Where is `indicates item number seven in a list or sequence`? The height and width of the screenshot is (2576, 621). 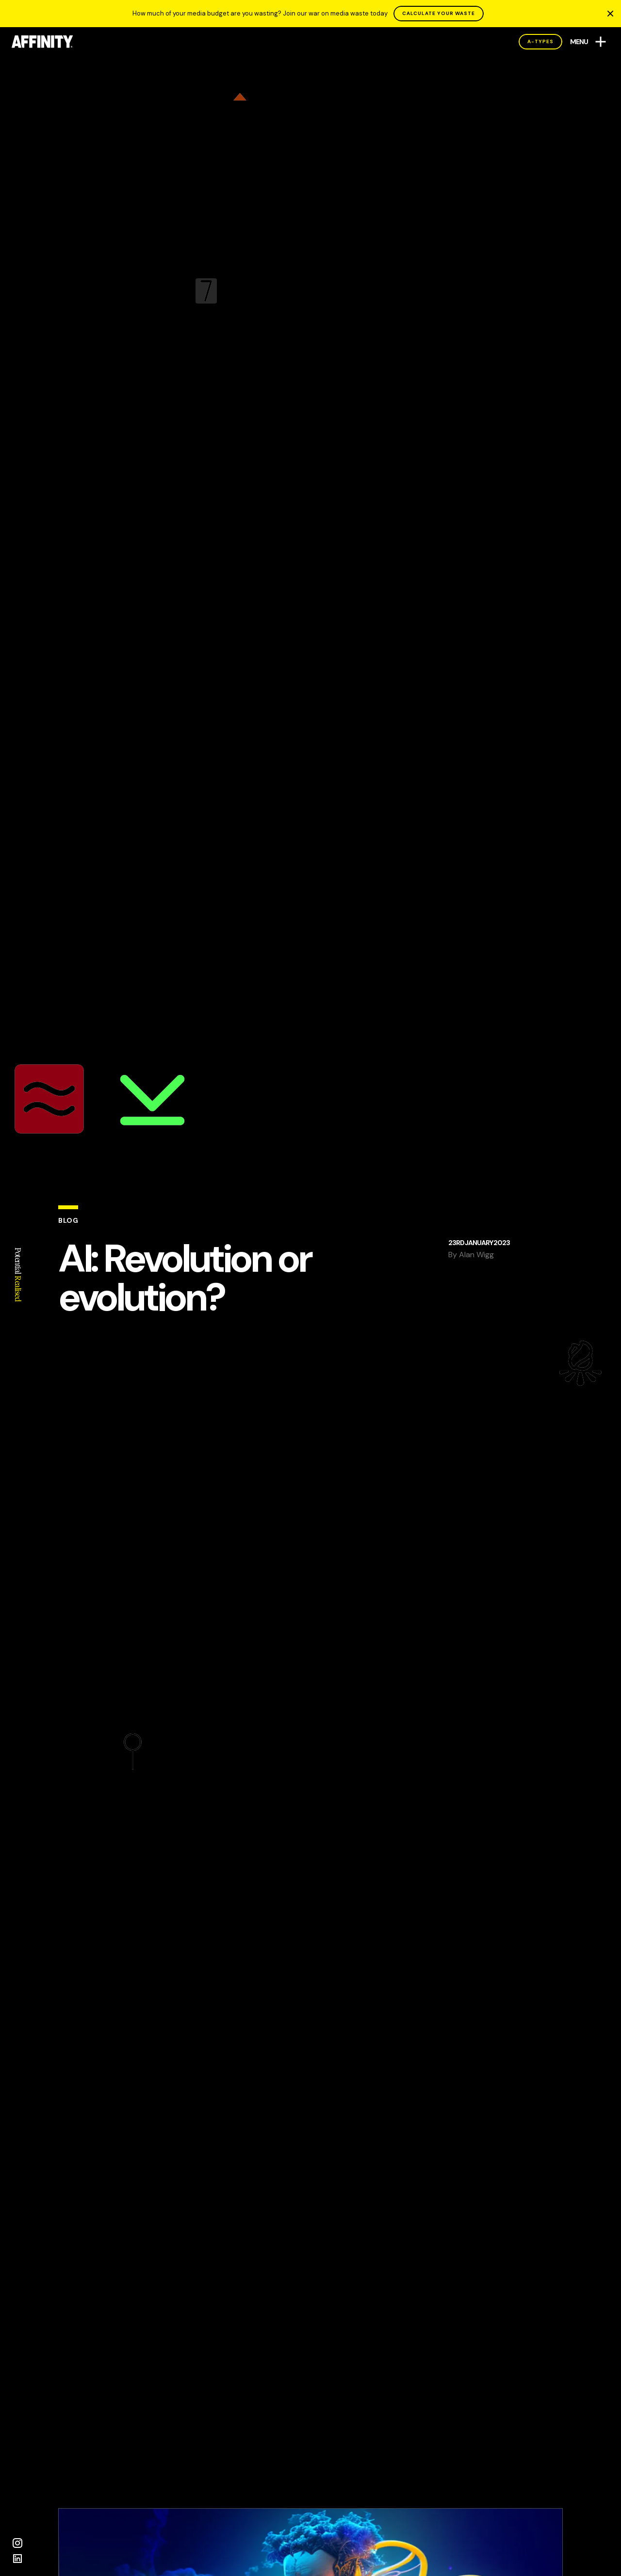 indicates item number seven in a list or sequence is located at coordinates (206, 291).